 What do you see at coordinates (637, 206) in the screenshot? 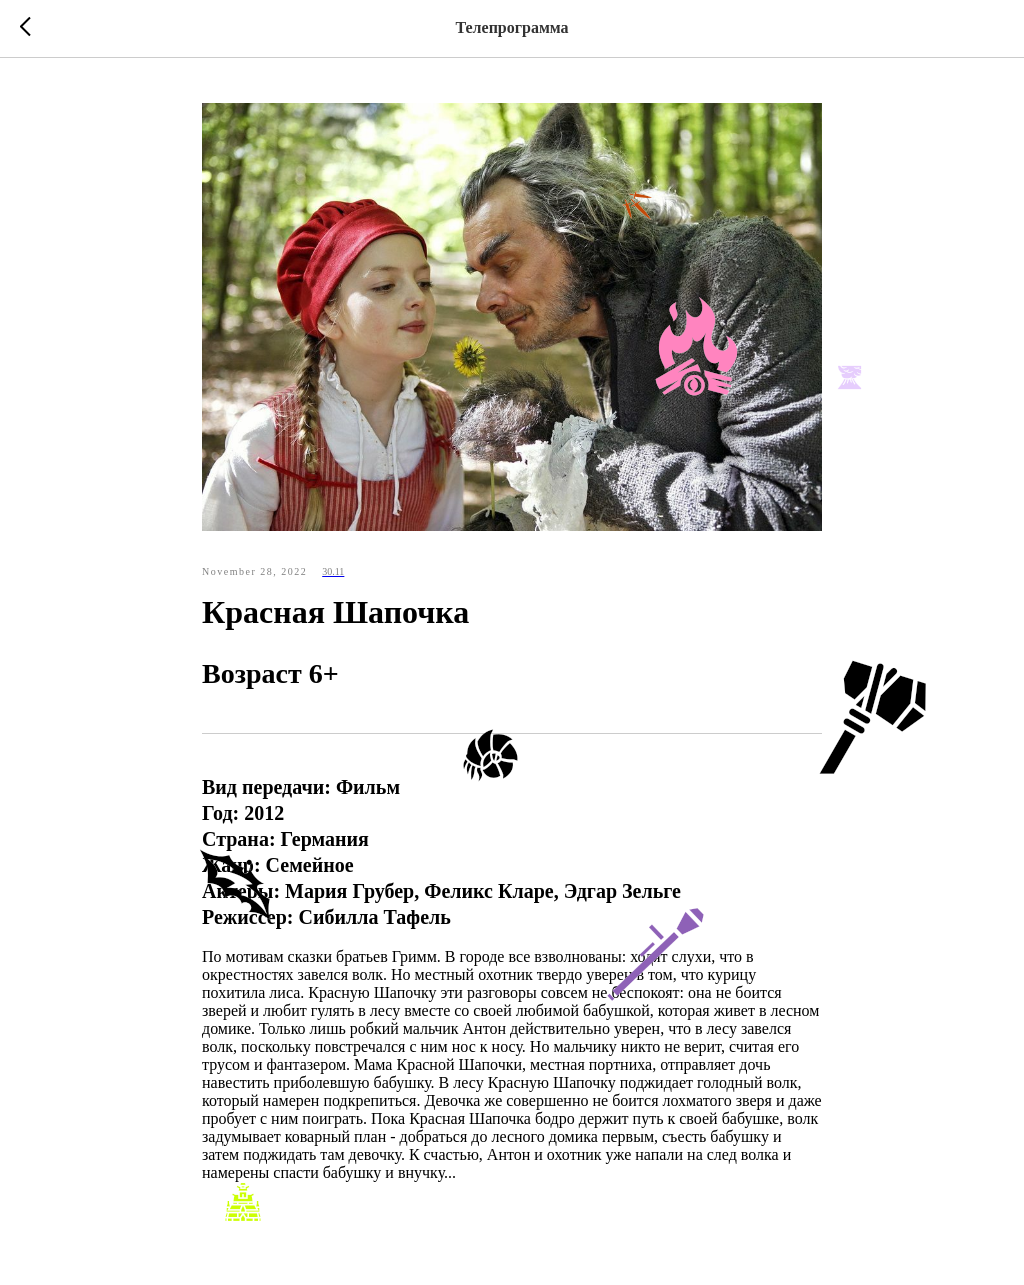
I see `assassin or rogue character class icon` at bounding box center [637, 206].